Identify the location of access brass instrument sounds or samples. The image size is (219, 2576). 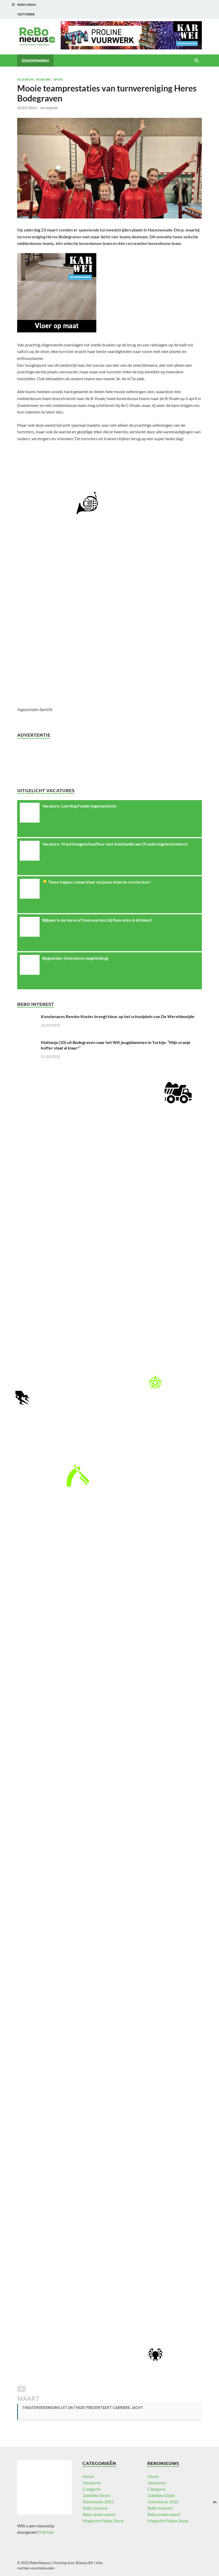
(87, 503).